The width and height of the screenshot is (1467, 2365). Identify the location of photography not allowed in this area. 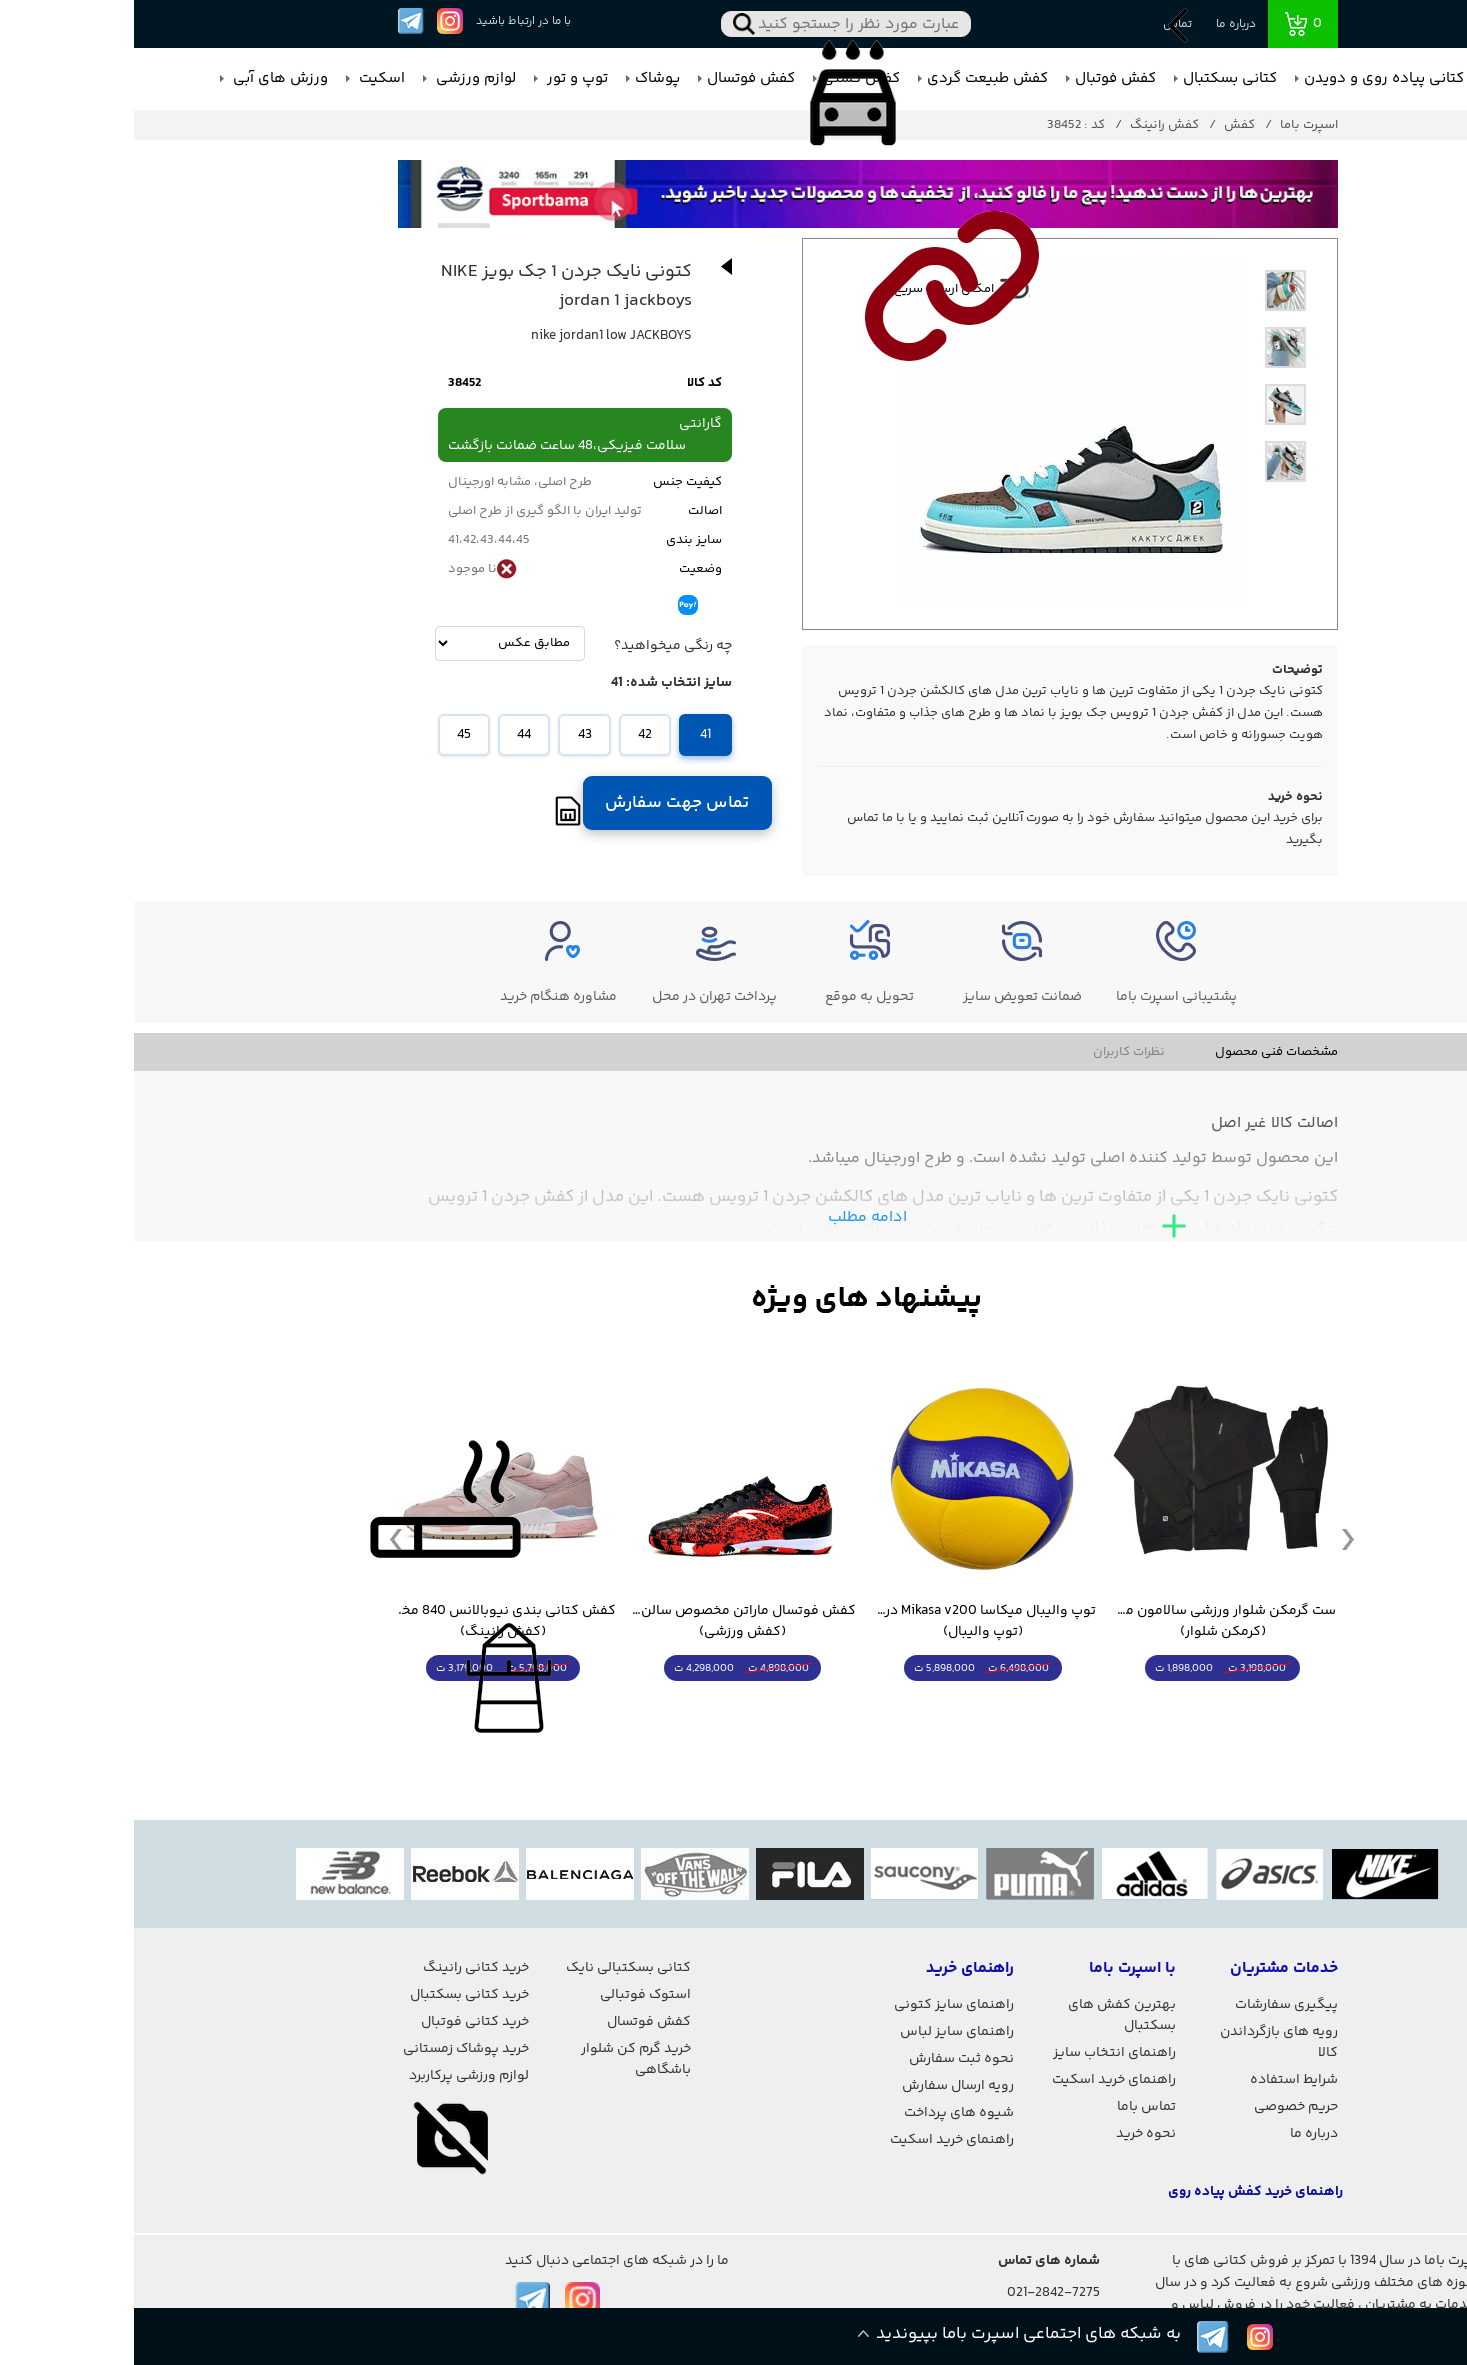
(452, 2135).